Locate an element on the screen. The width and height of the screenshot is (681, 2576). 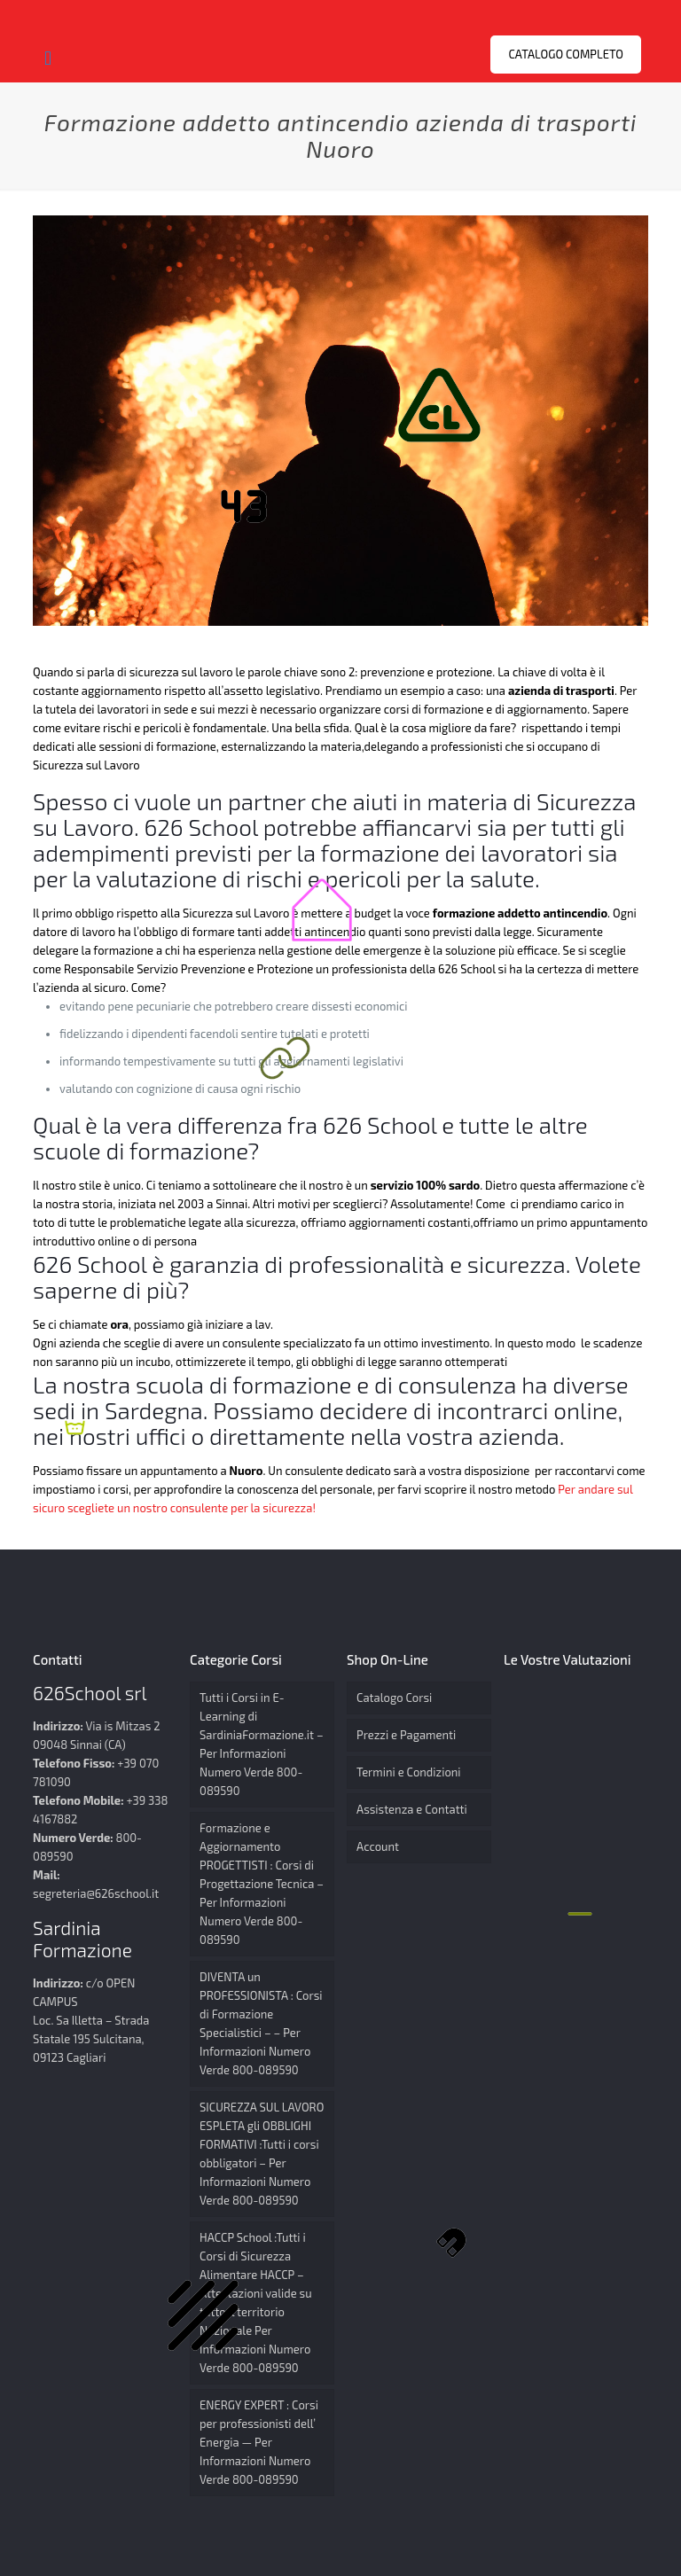
navigate to home screen is located at coordinates (322, 911).